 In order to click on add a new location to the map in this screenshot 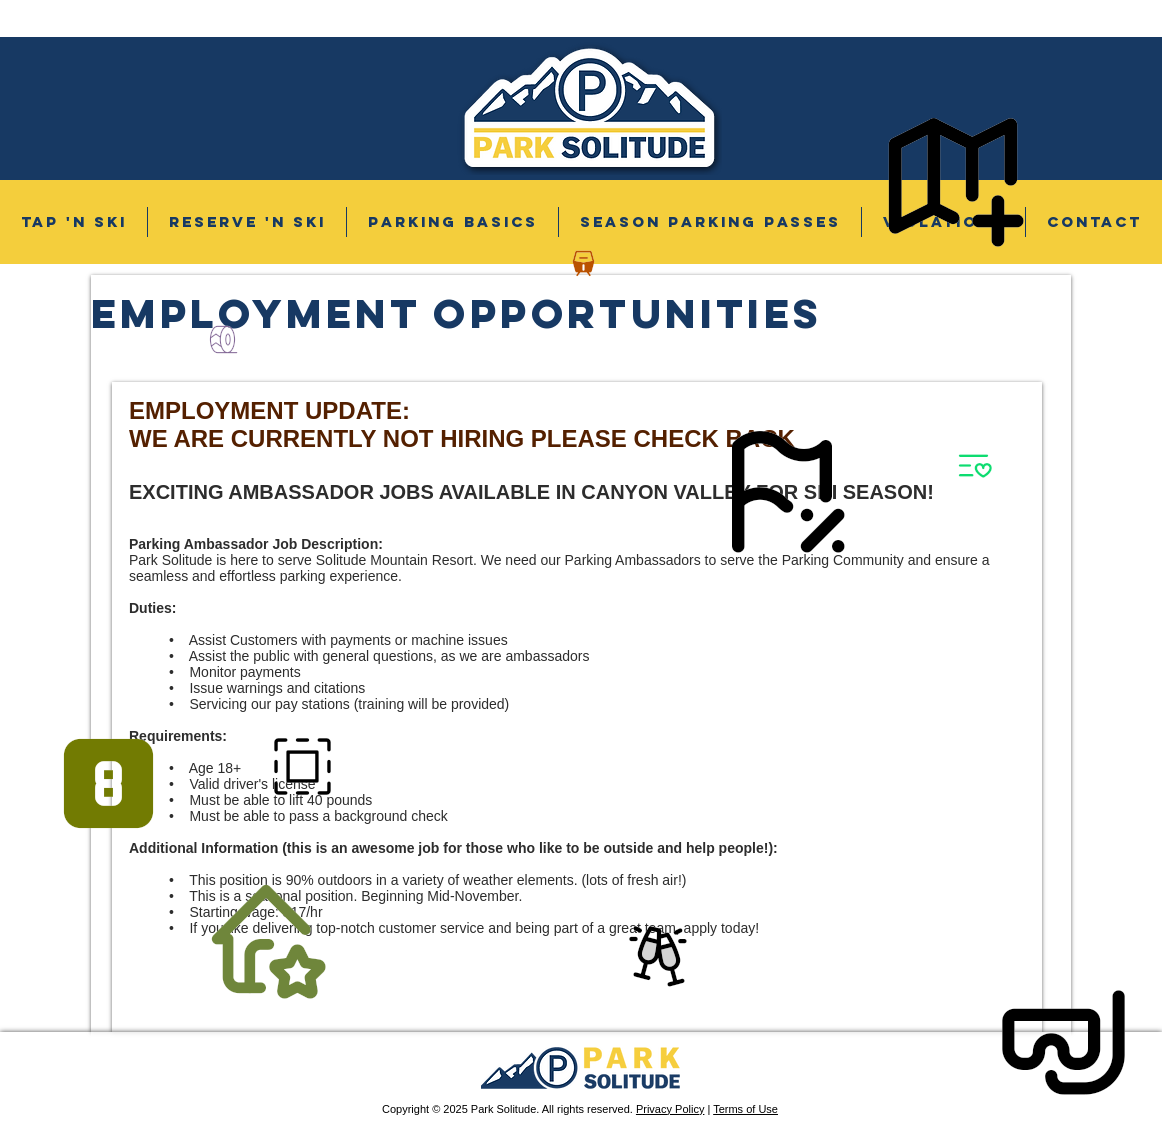, I will do `click(953, 176)`.